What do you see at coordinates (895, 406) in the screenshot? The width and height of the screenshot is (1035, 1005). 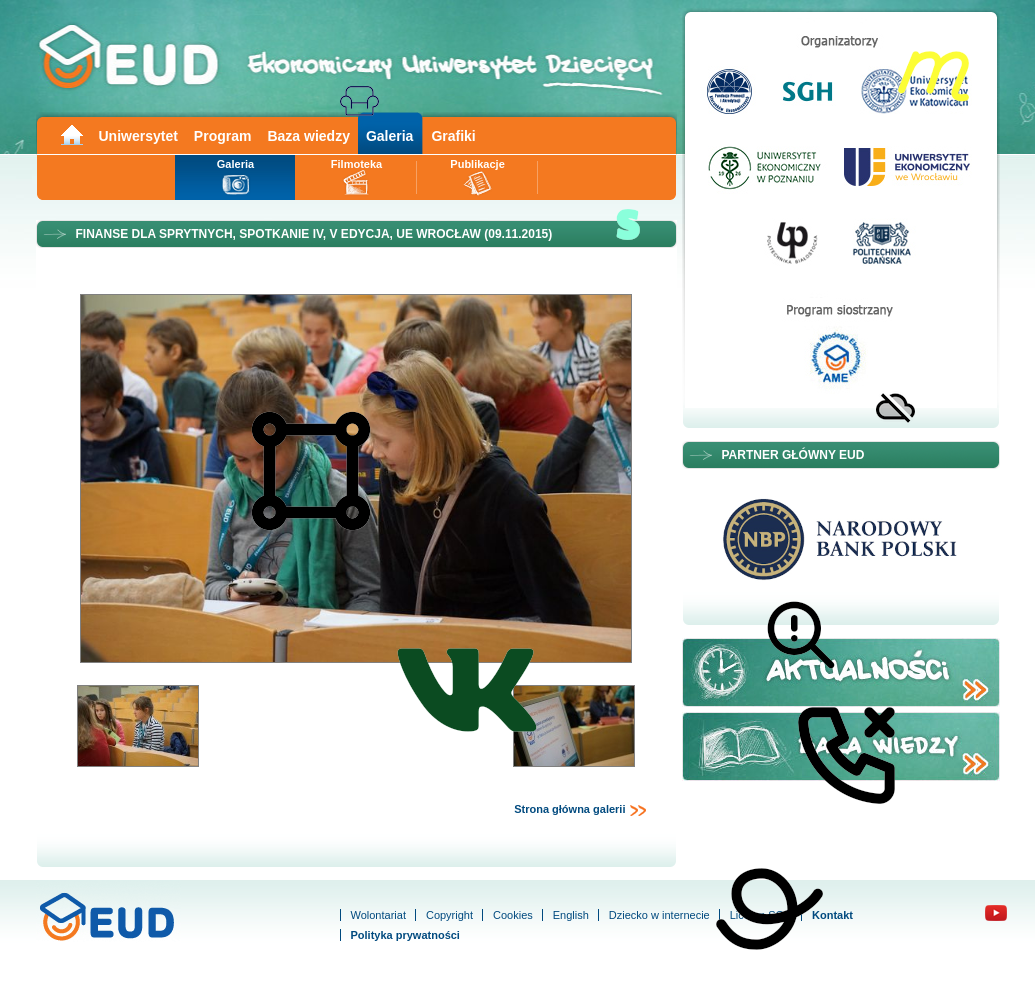 I see `indicates no cloud connection available` at bounding box center [895, 406].